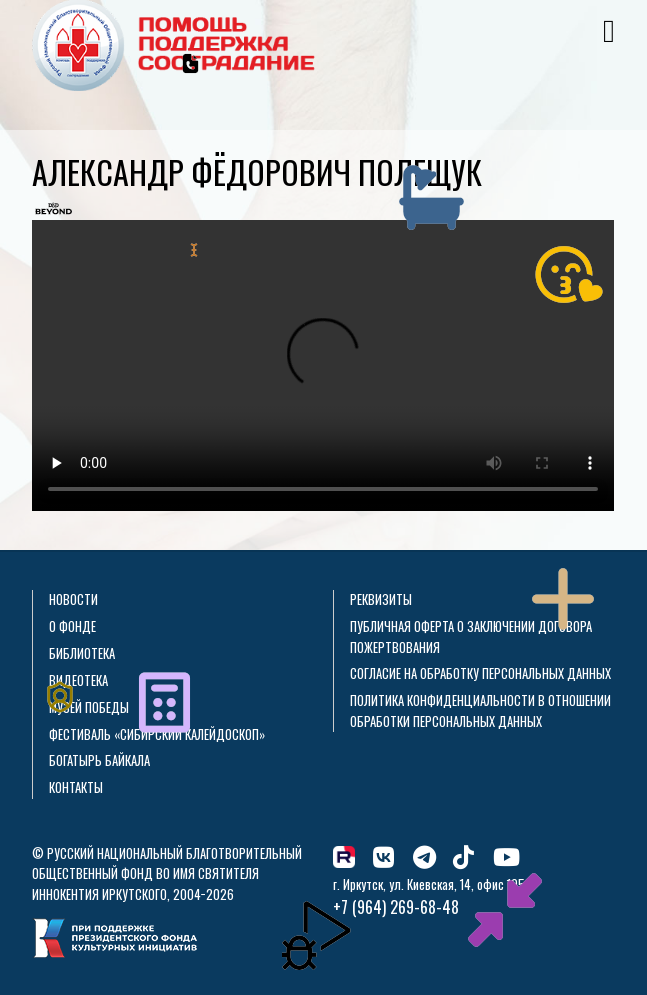 The width and height of the screenshot is (647, 995). I want to click on open the calculator app, so click(164, 702).